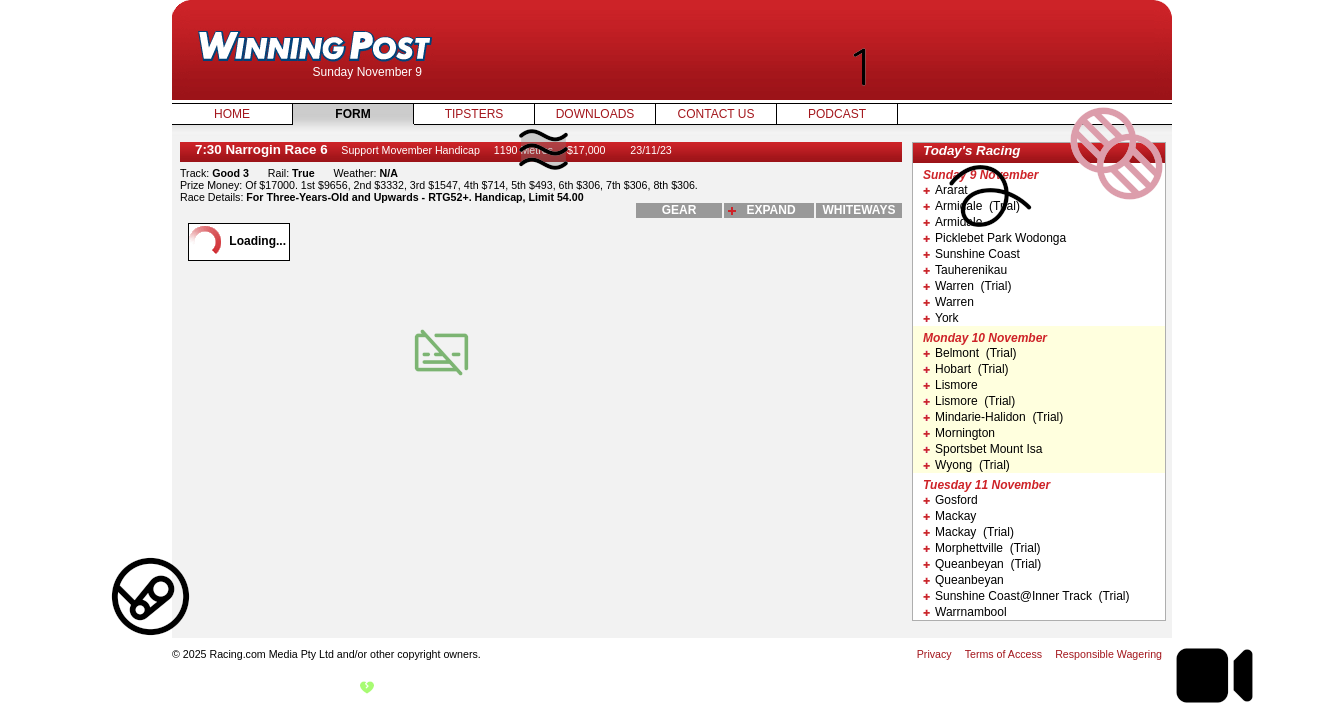 The height and width of the screenshot is (720, 1344). Describe the element at coordinates (441, 352) in the screenshot. I see `disable subtitles or closed captions` at that location.